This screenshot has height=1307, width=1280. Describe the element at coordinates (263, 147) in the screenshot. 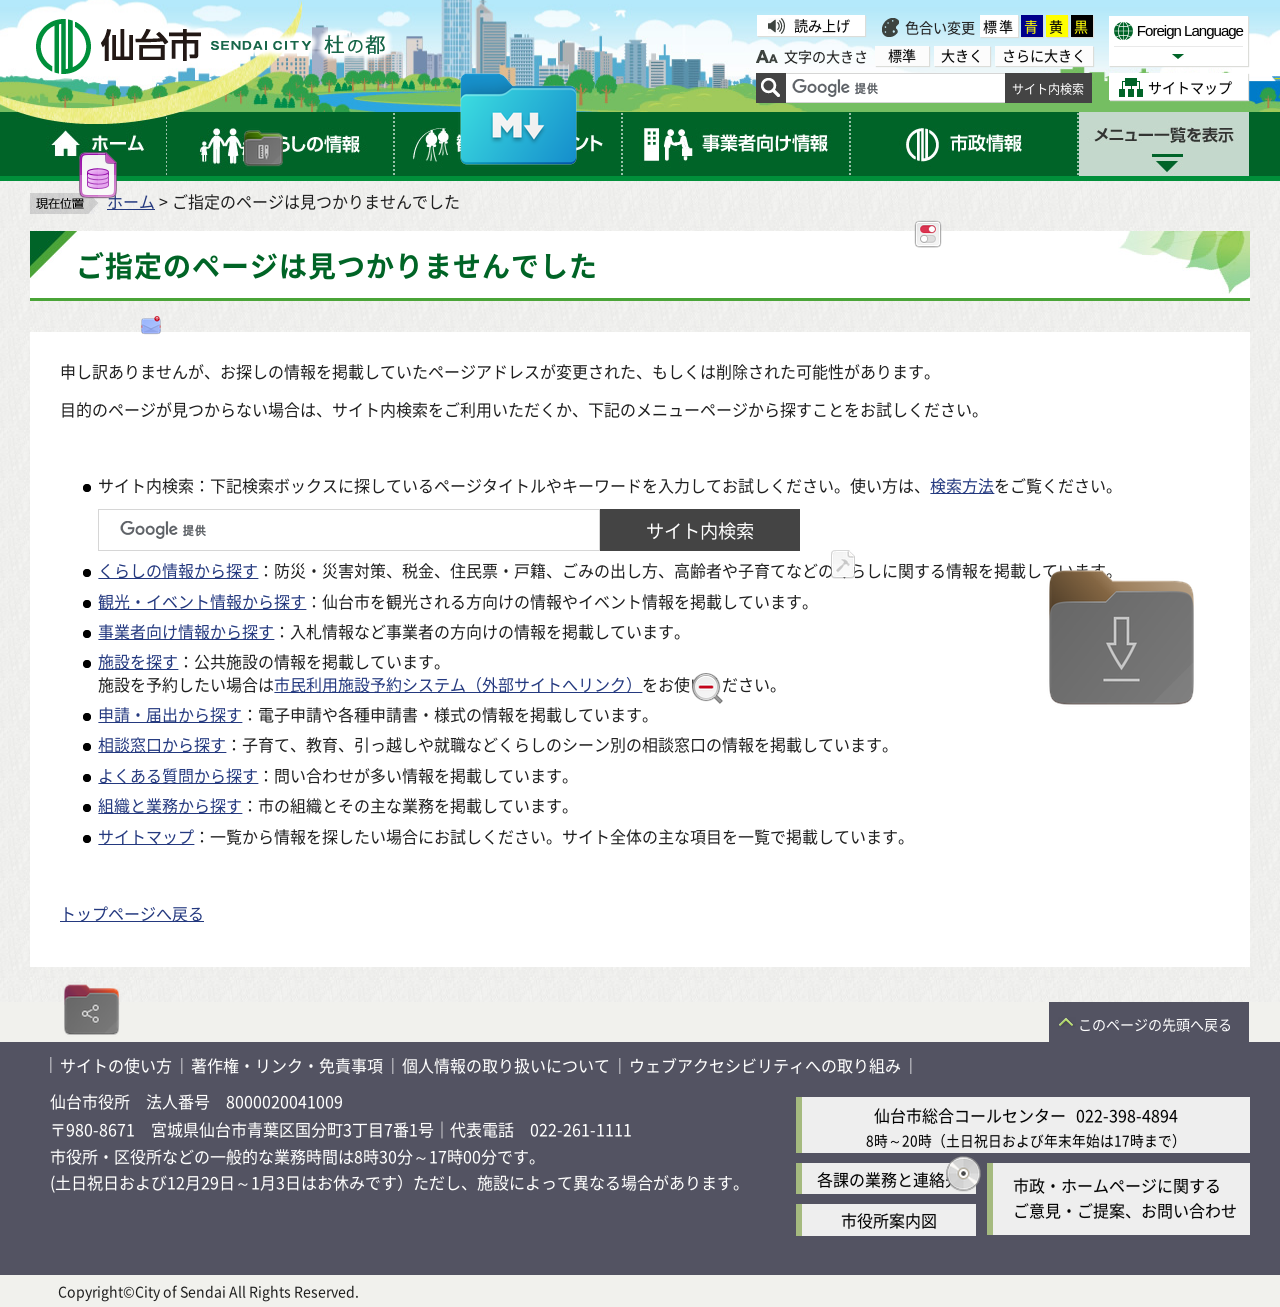

I see `open templates folder` at that location.